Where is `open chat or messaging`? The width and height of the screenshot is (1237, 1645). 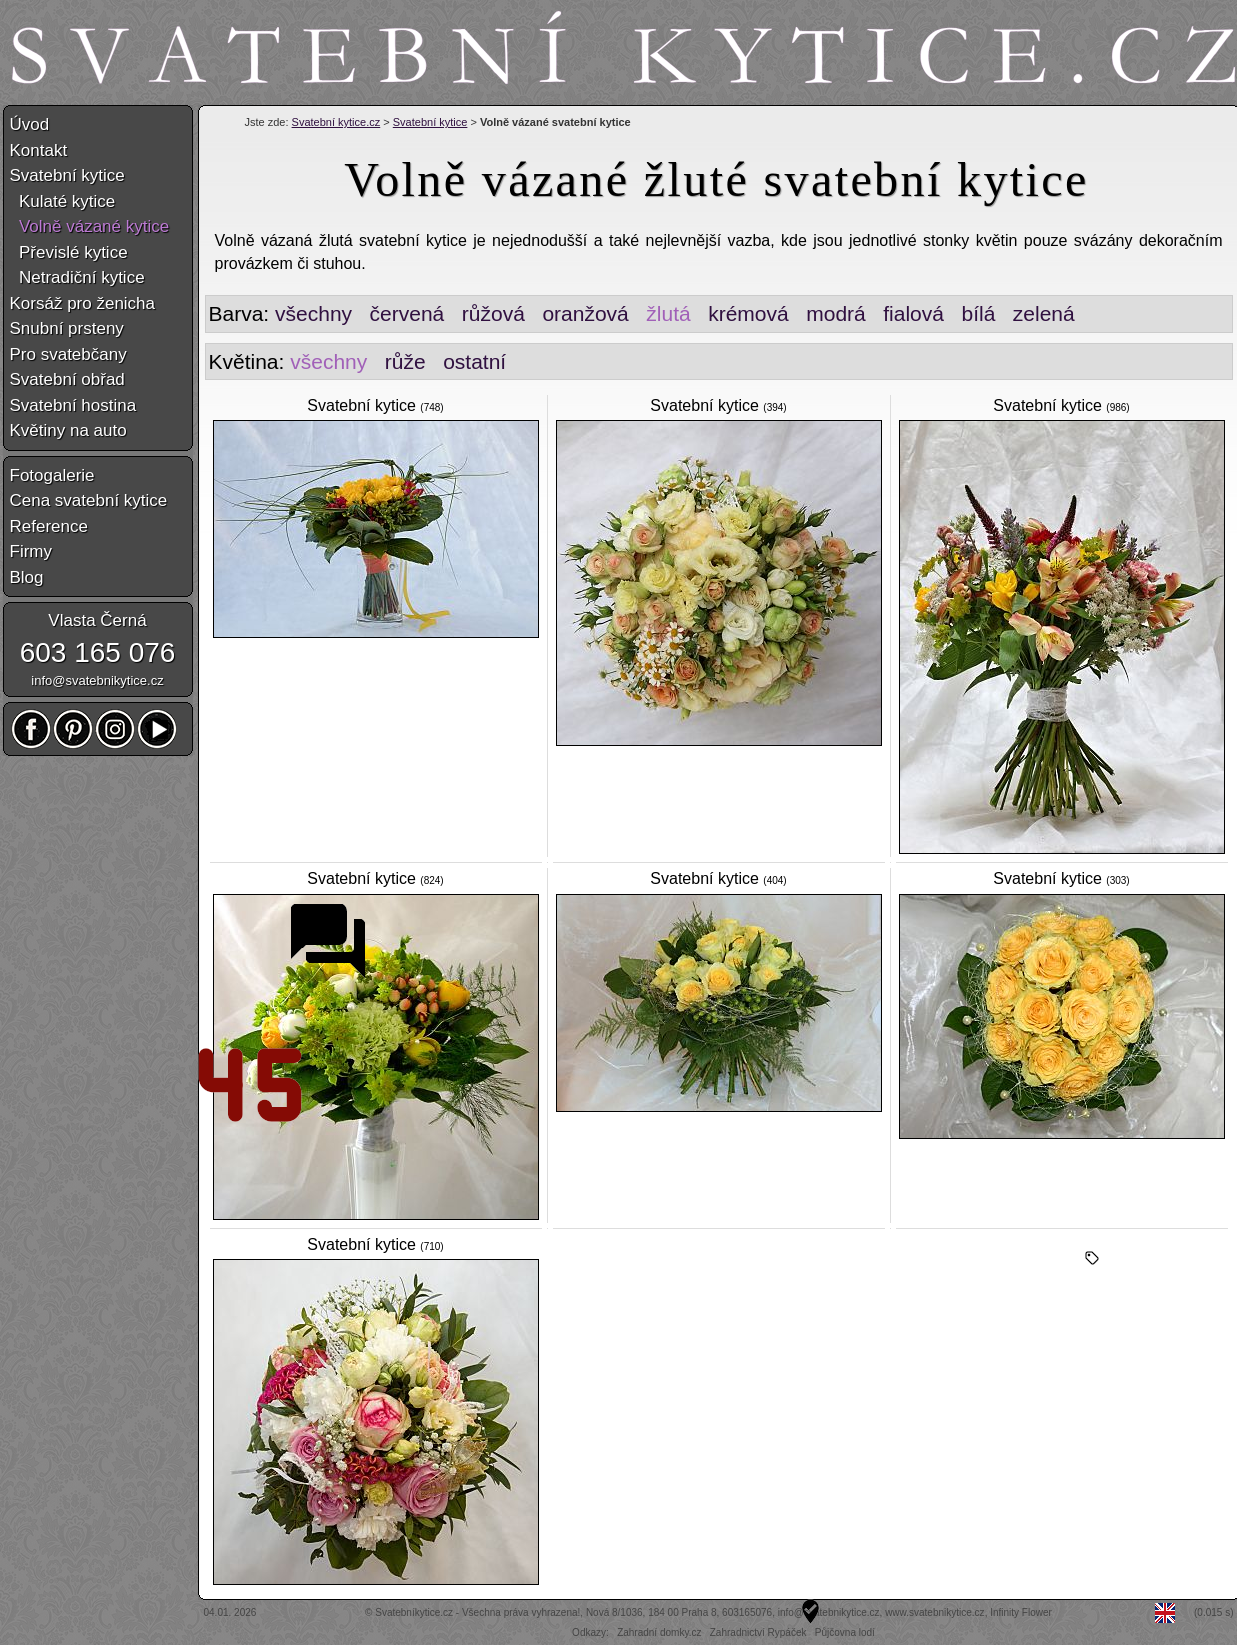 open chat or messaging is located at coordinates (328, 941).